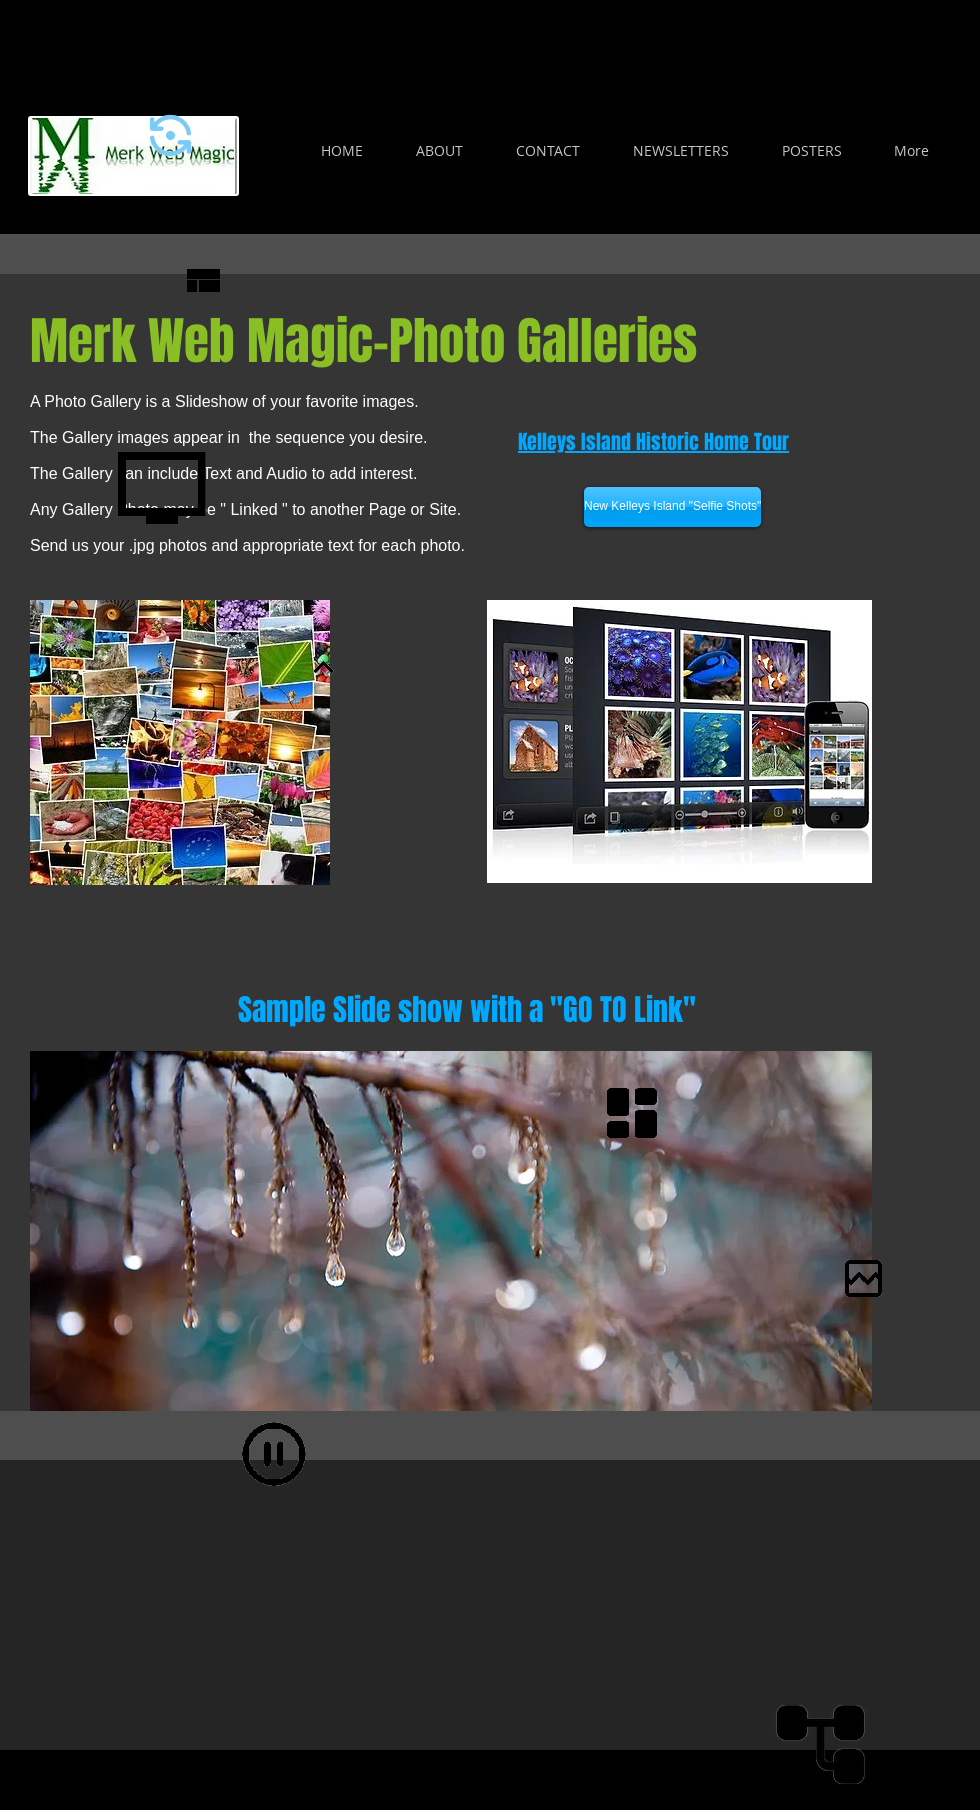  I want to click on indicates an image failed to load, so click(863, 1278).